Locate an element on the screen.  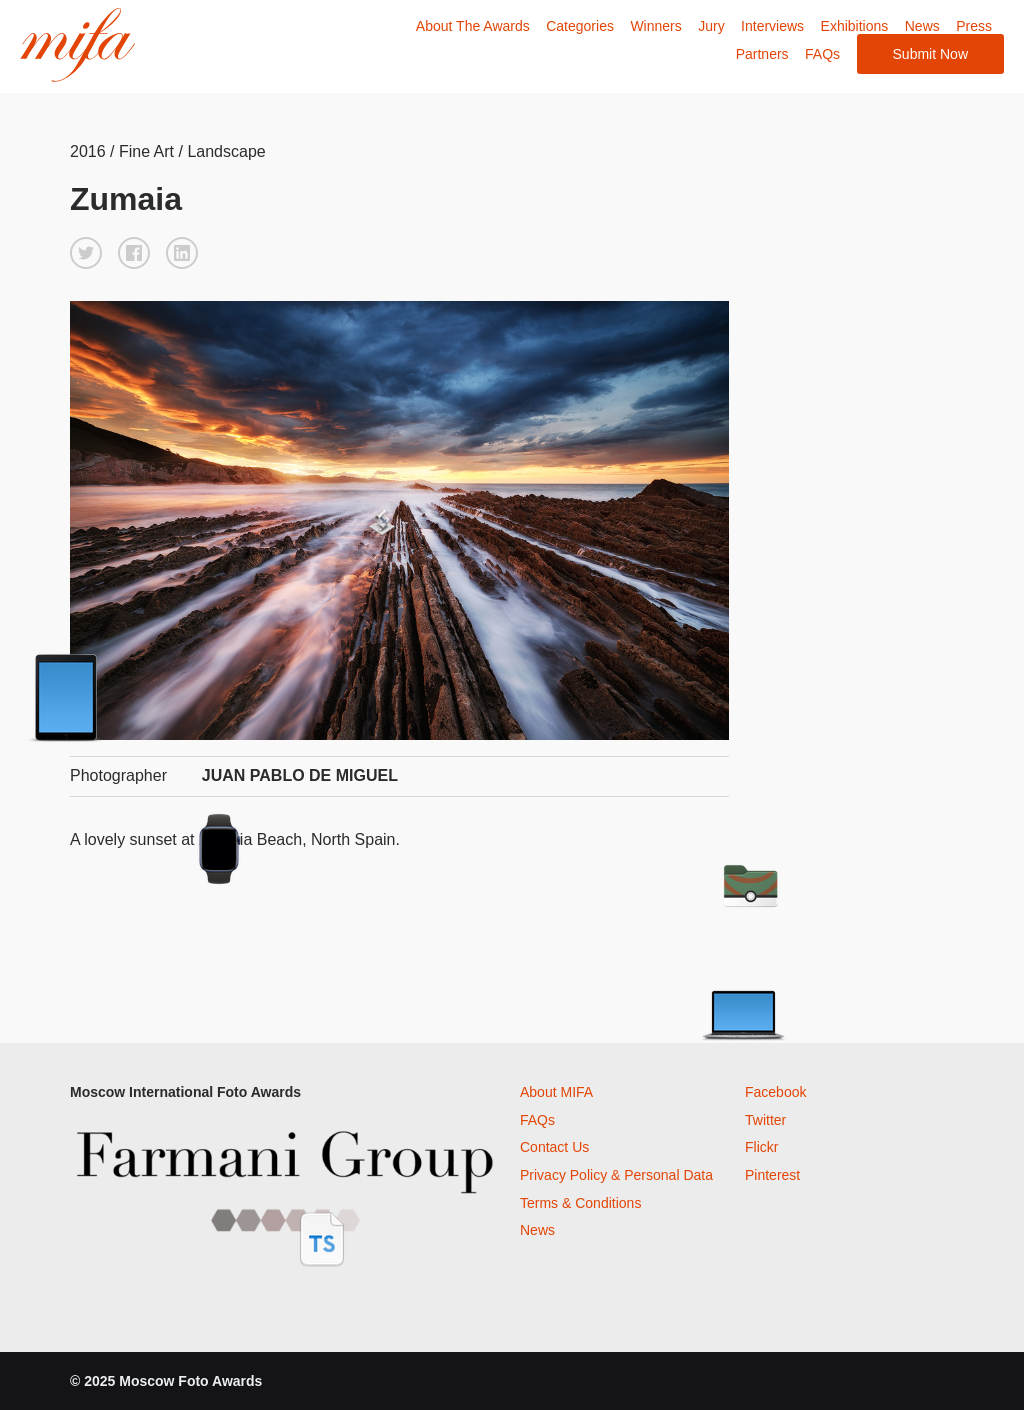
folder for pokémon nest ball related content is located at coordinates (750, 887).